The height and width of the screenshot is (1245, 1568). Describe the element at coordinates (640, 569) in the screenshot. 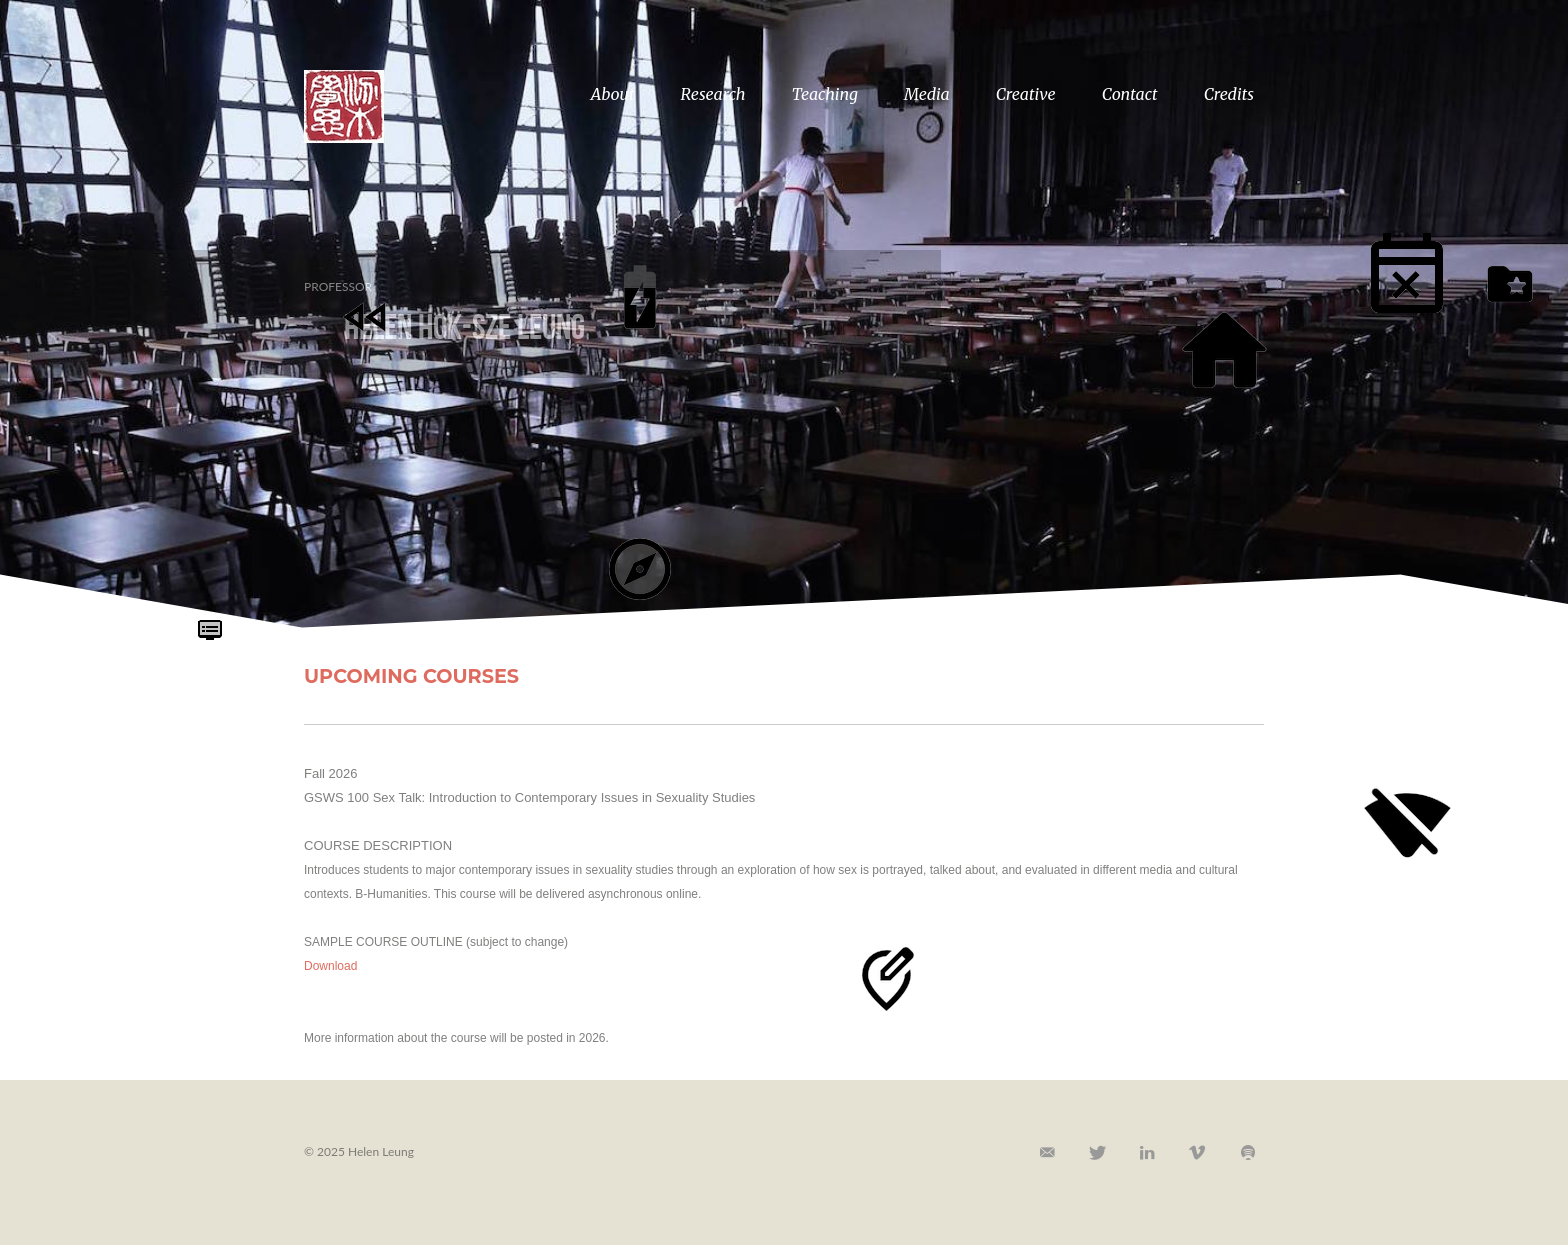

I see `explore nearby places or content` at that location.